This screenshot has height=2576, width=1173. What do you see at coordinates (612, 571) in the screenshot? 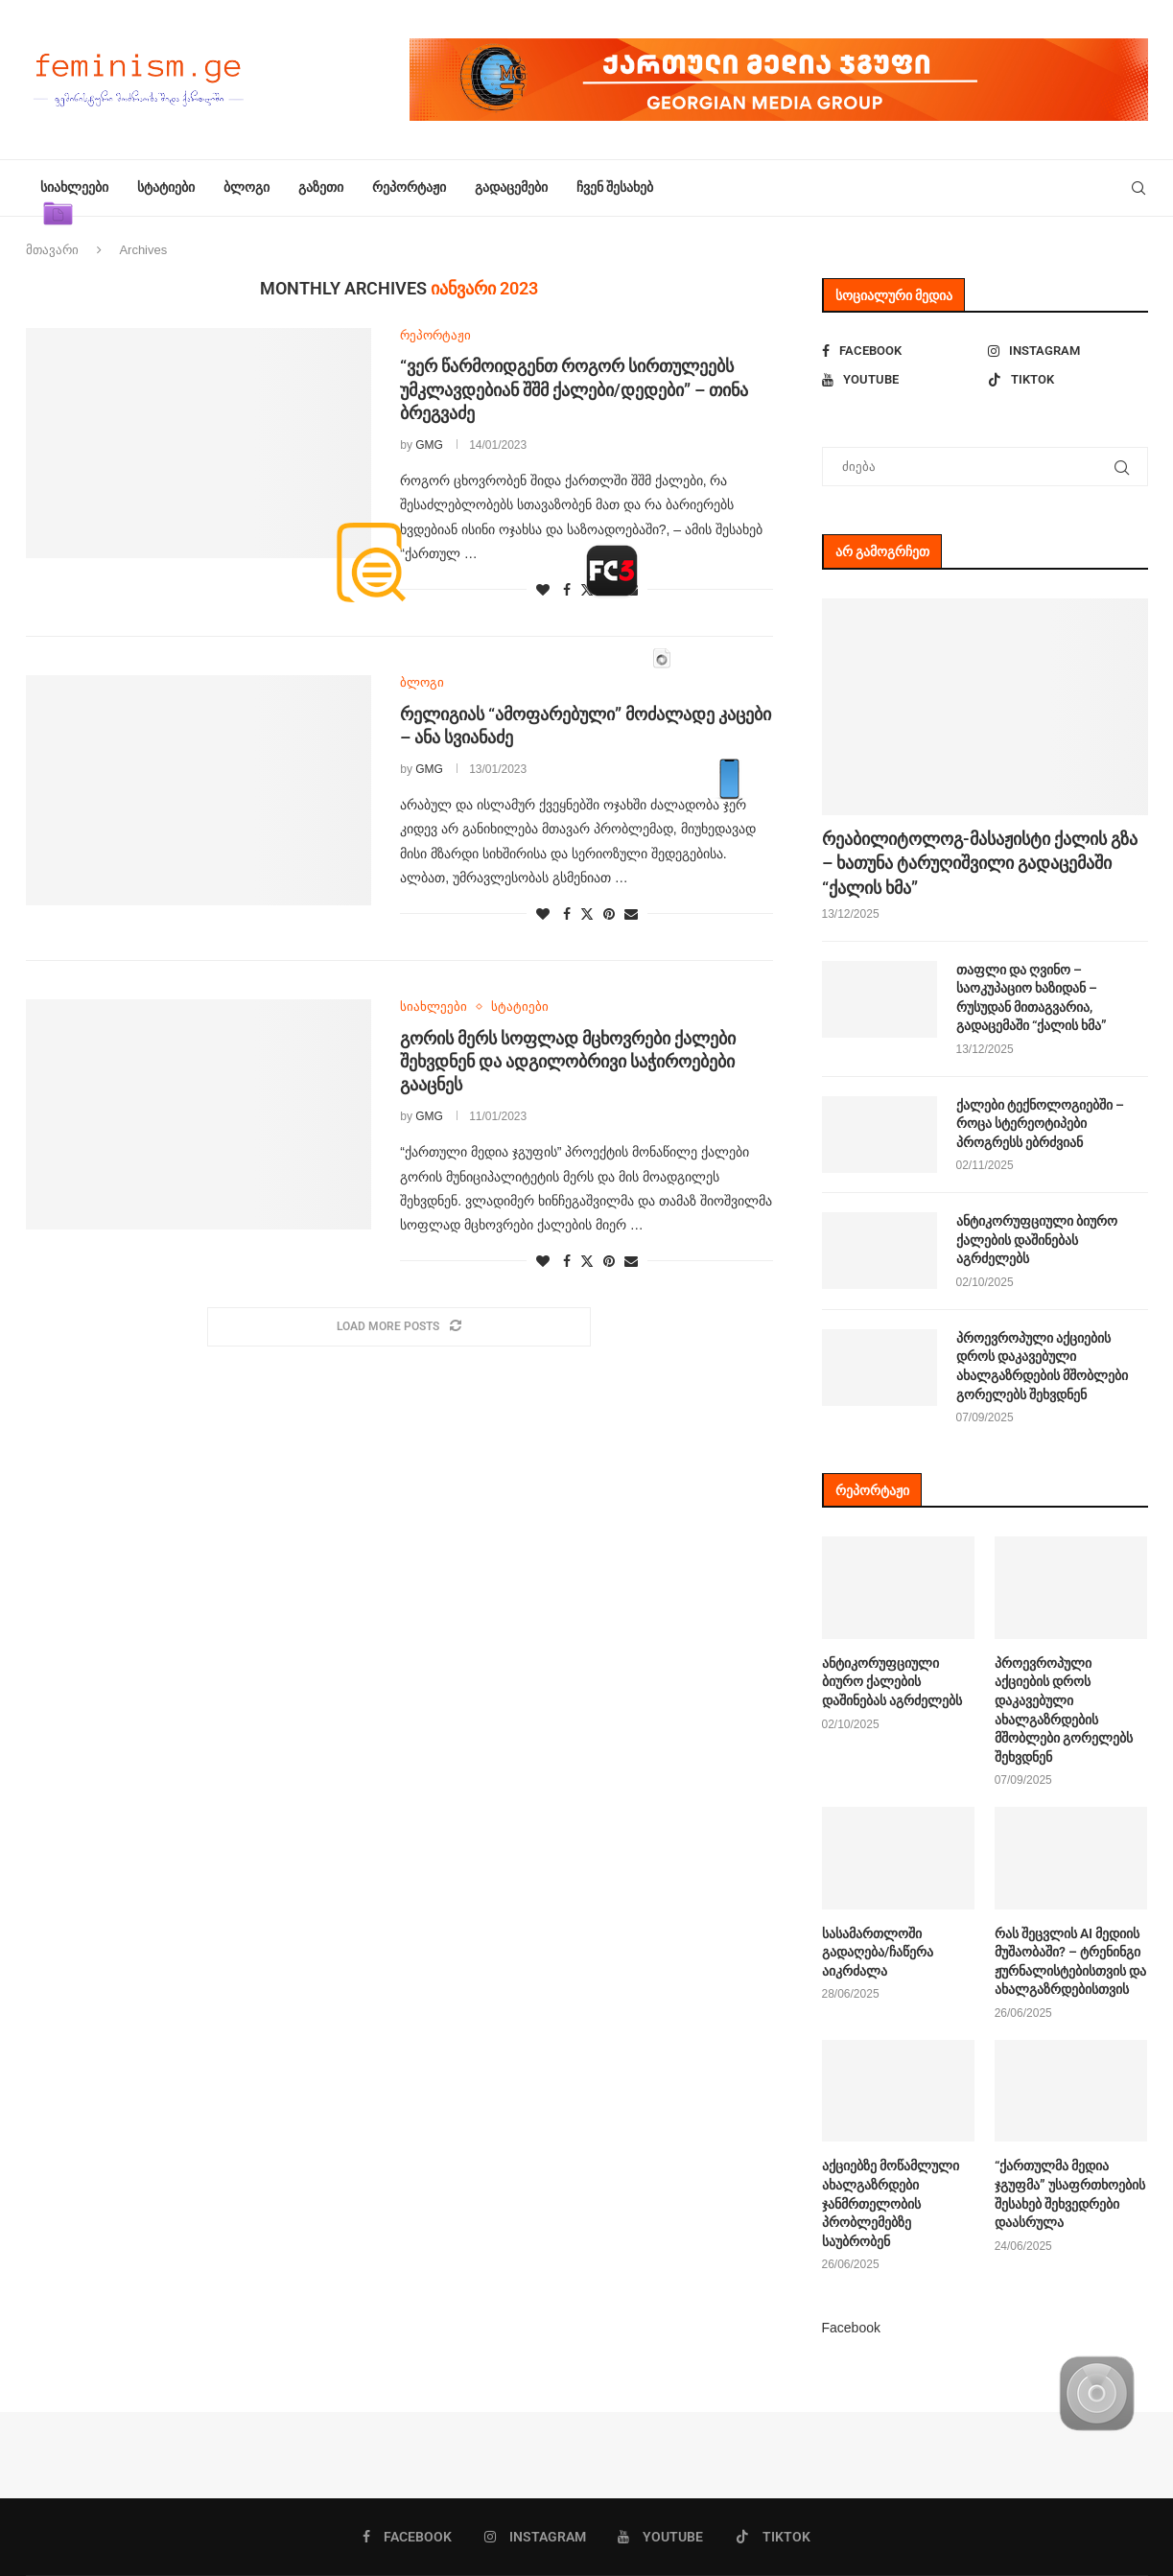
I see `launch far cry 3 game` at bounding box center [612, 571].